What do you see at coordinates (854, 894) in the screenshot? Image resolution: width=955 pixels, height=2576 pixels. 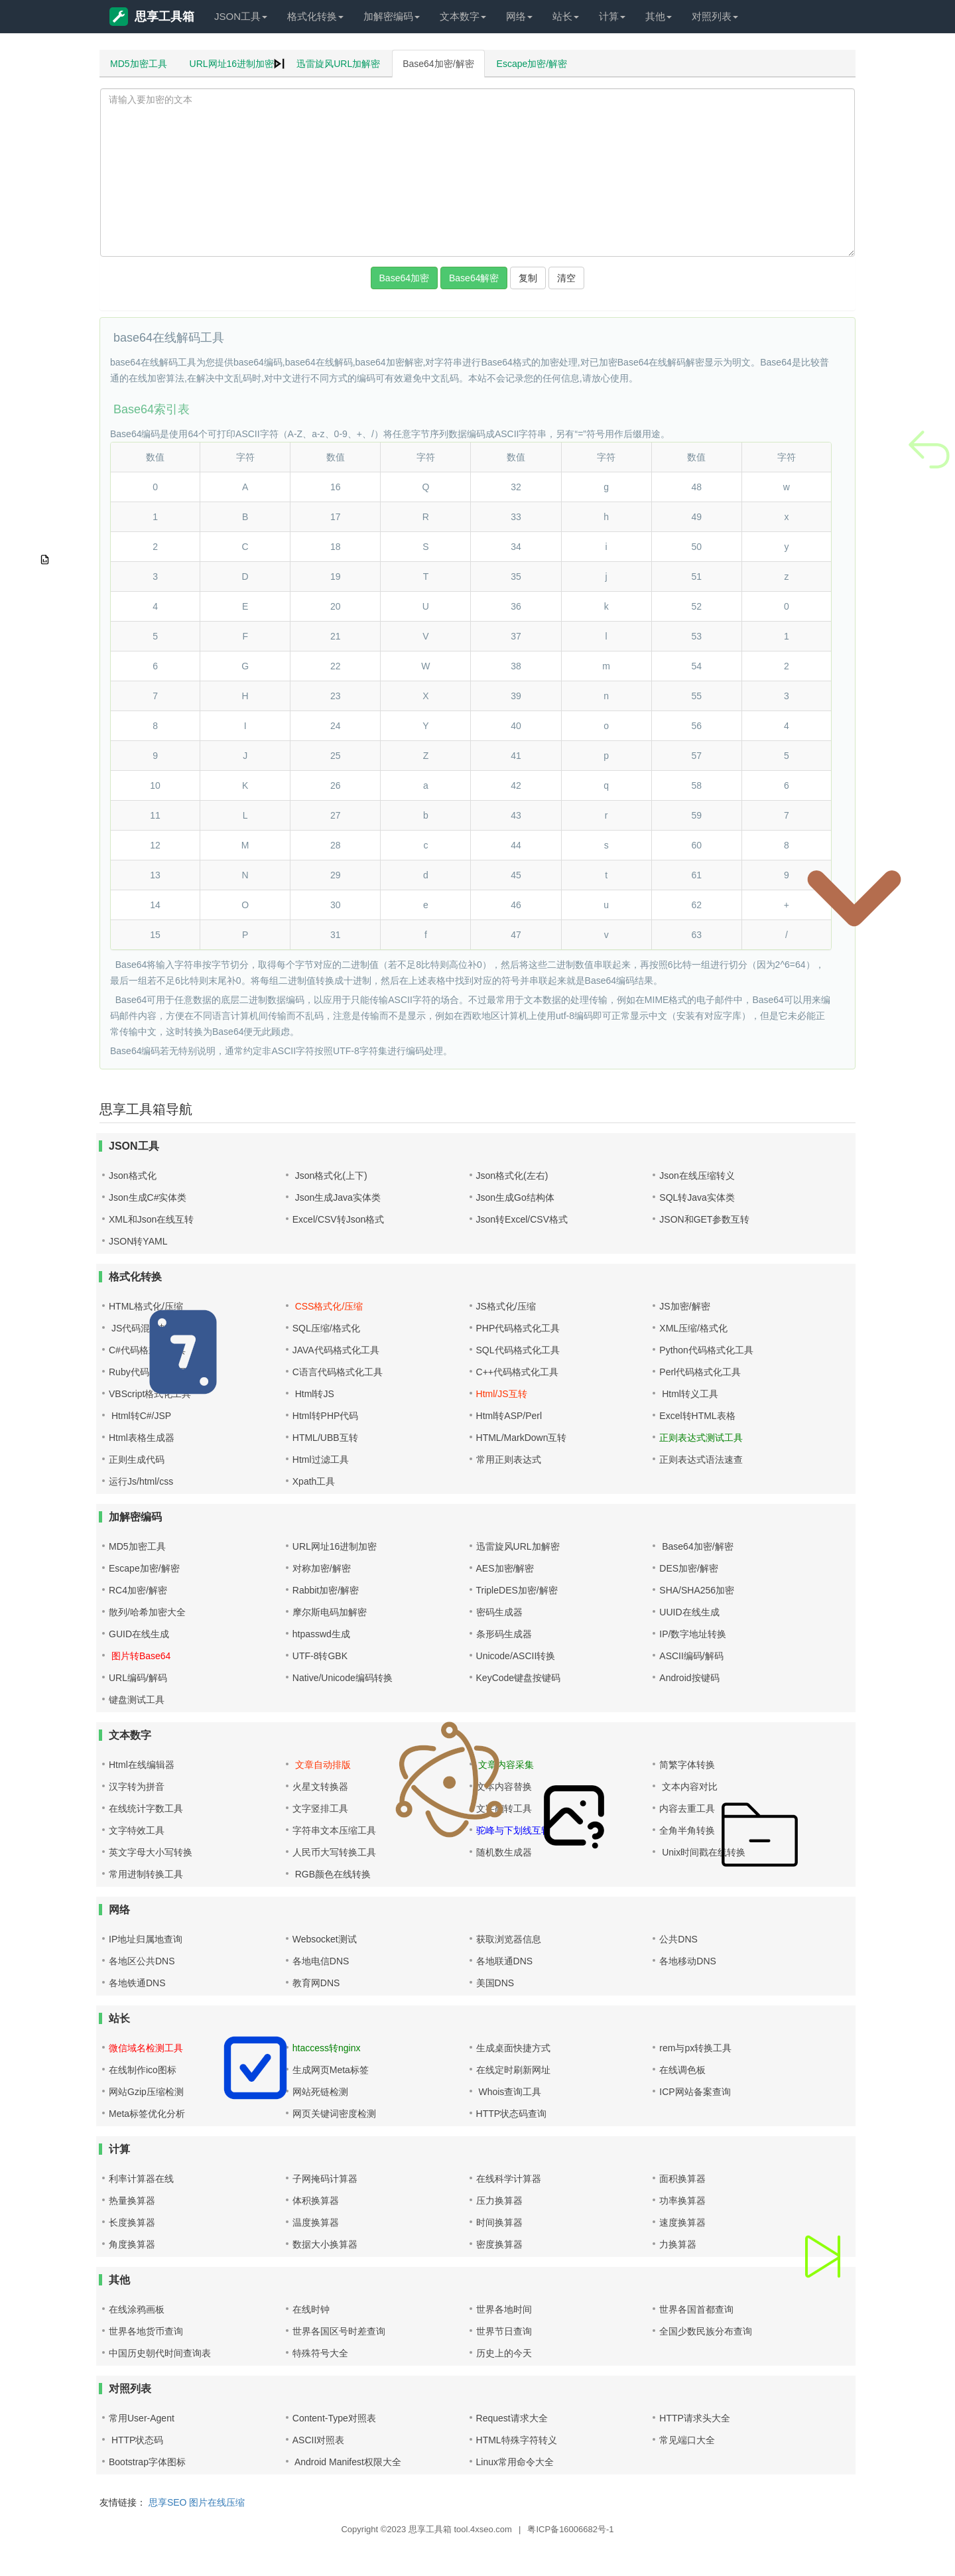 I see `expand a dropdown menu or collapsed section` at bounding box center [854, 894].